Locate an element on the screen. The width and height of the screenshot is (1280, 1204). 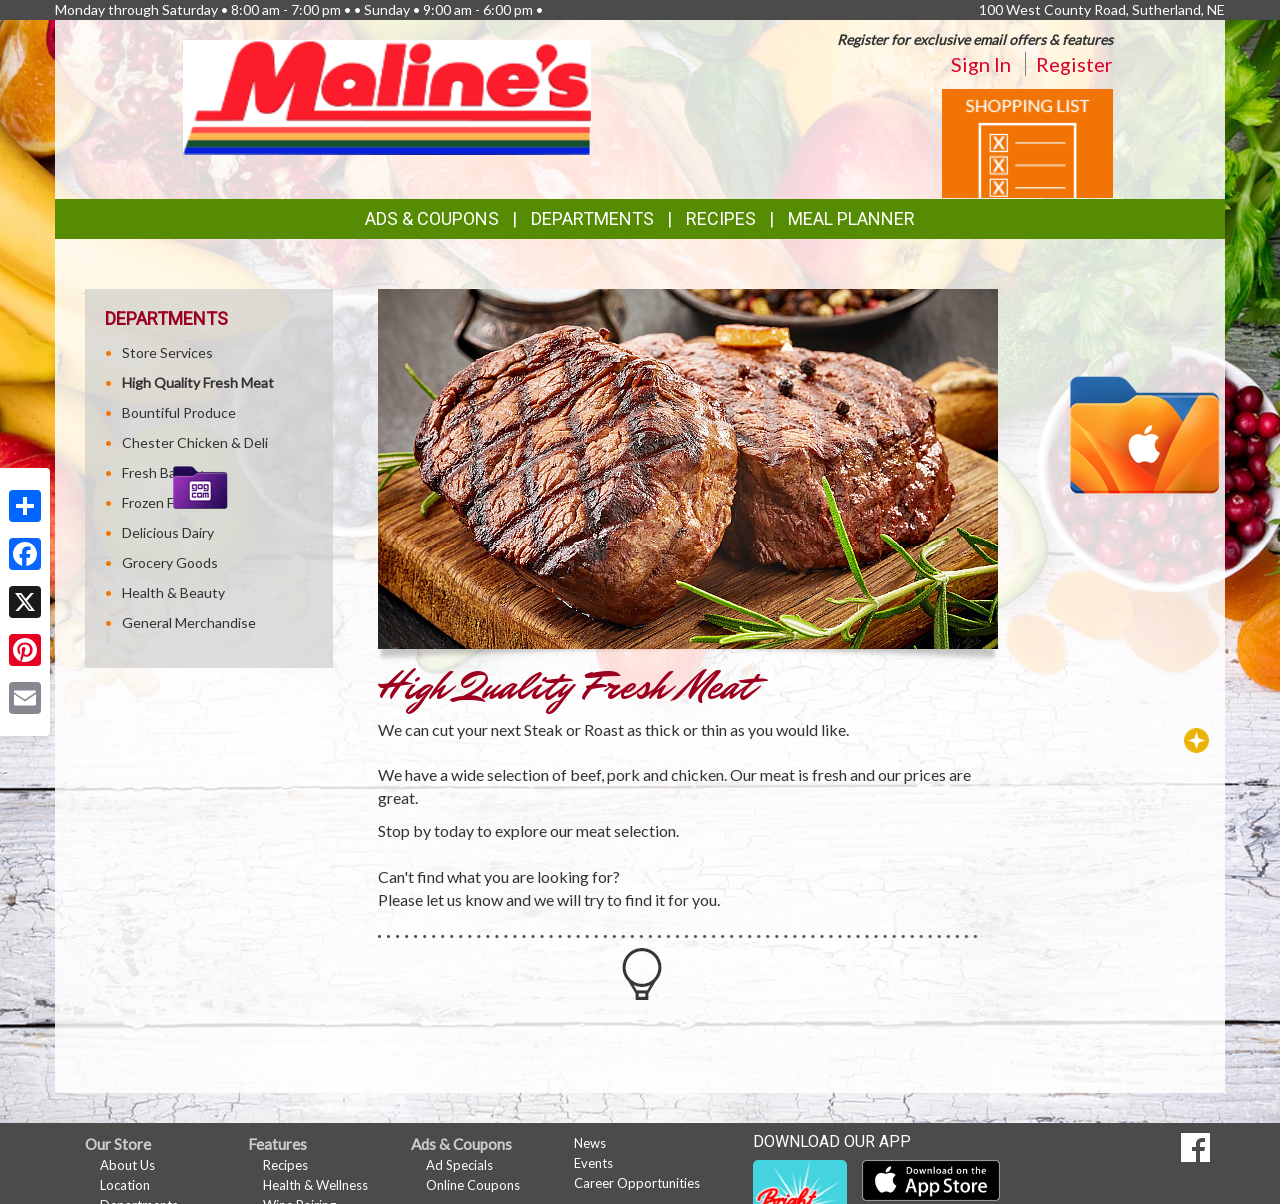
start the welcome tour or onboarding guide is located at coordinates (642, 974).